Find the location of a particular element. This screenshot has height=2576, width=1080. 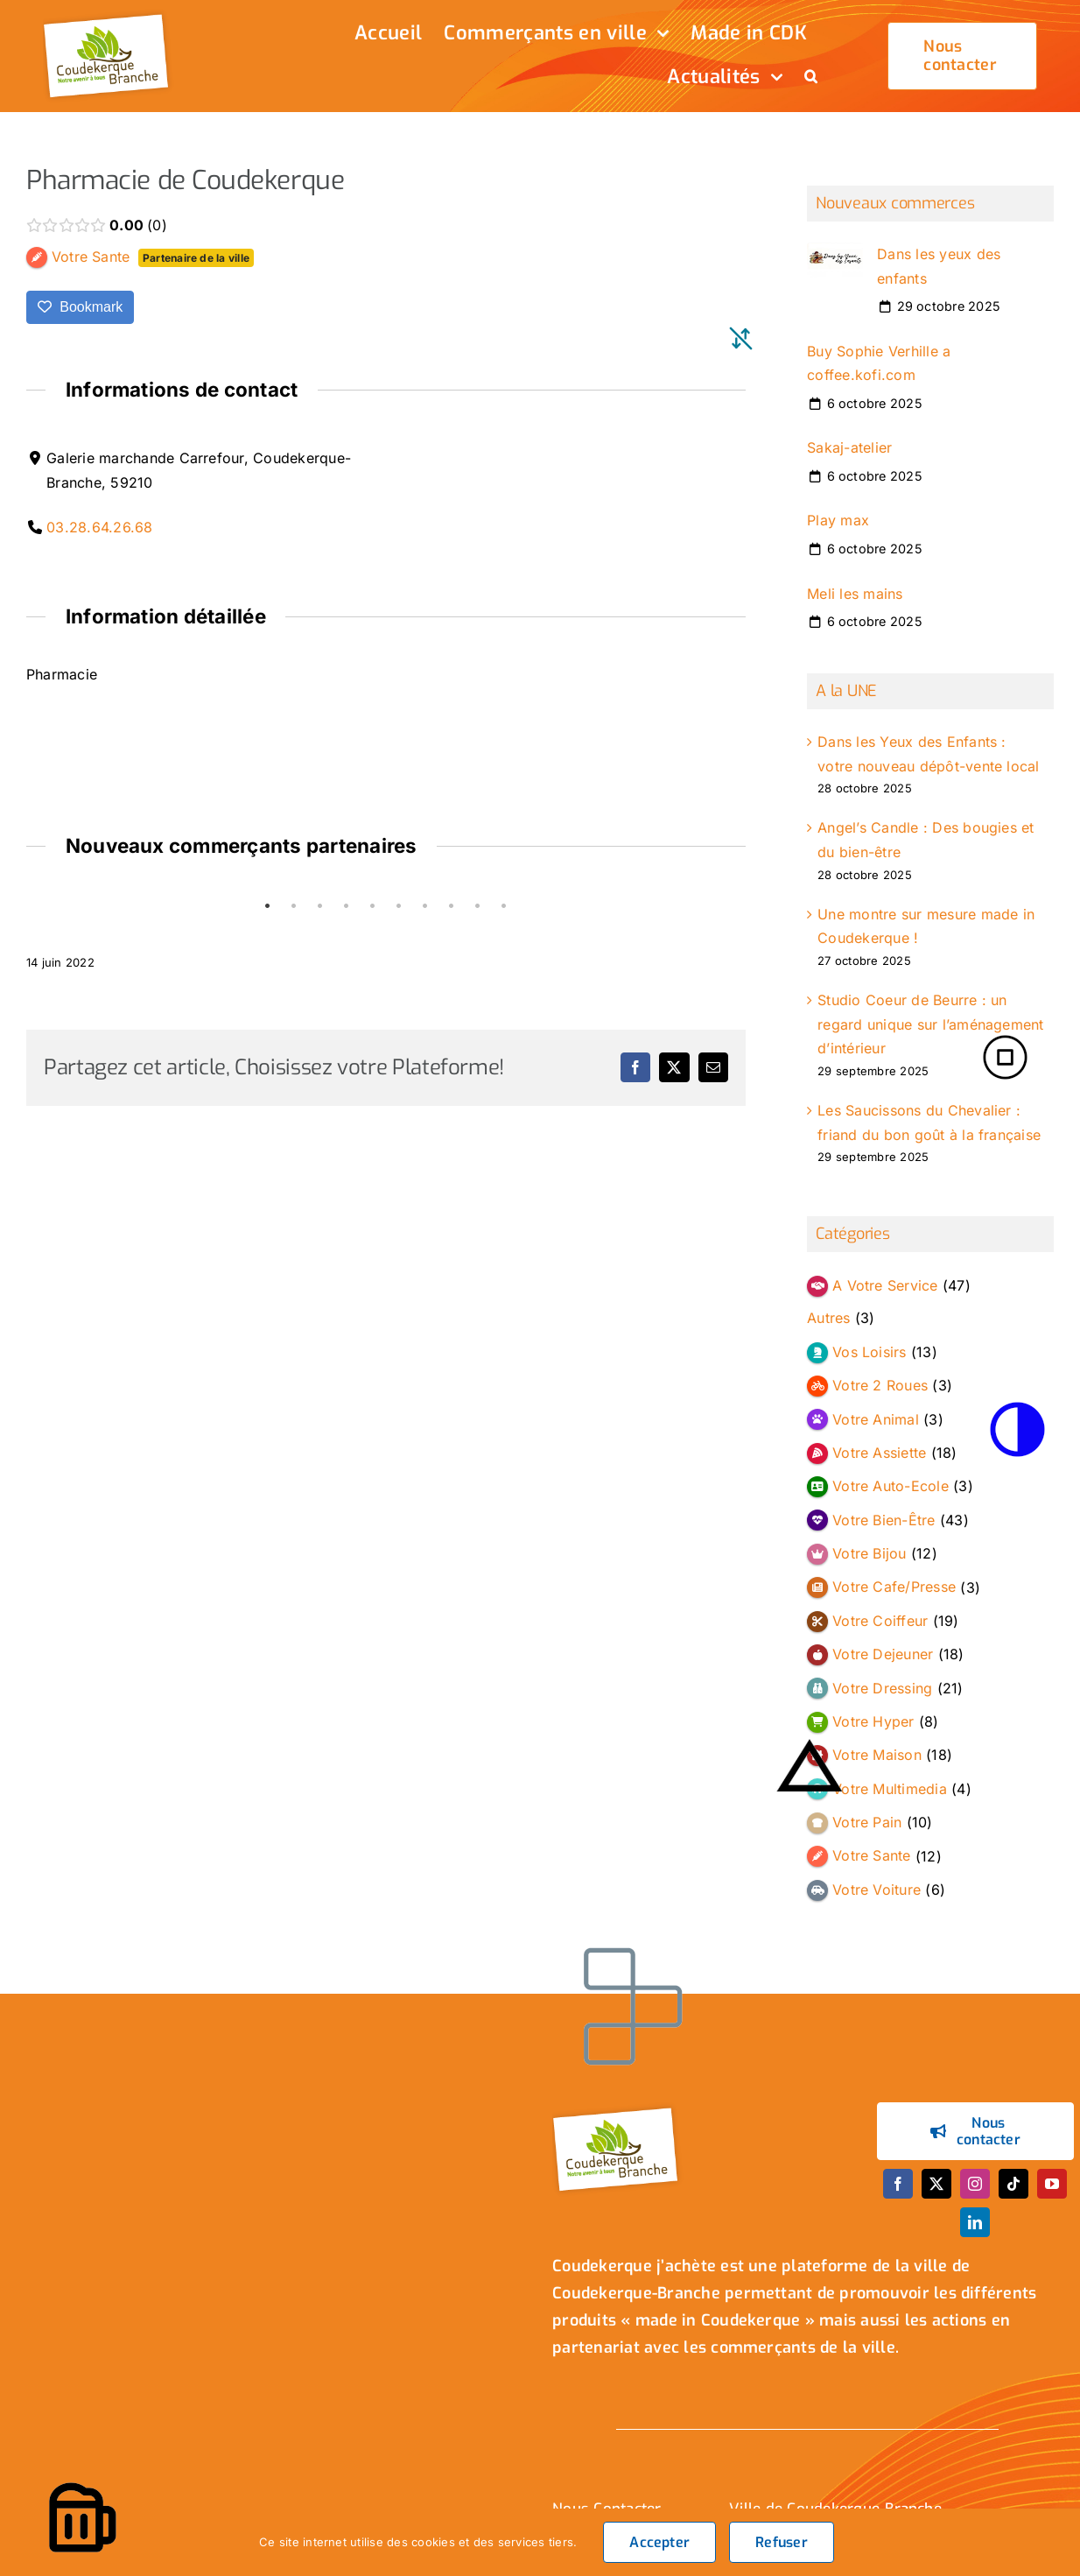

stop media playback is located at coordinates (1005, 1057).